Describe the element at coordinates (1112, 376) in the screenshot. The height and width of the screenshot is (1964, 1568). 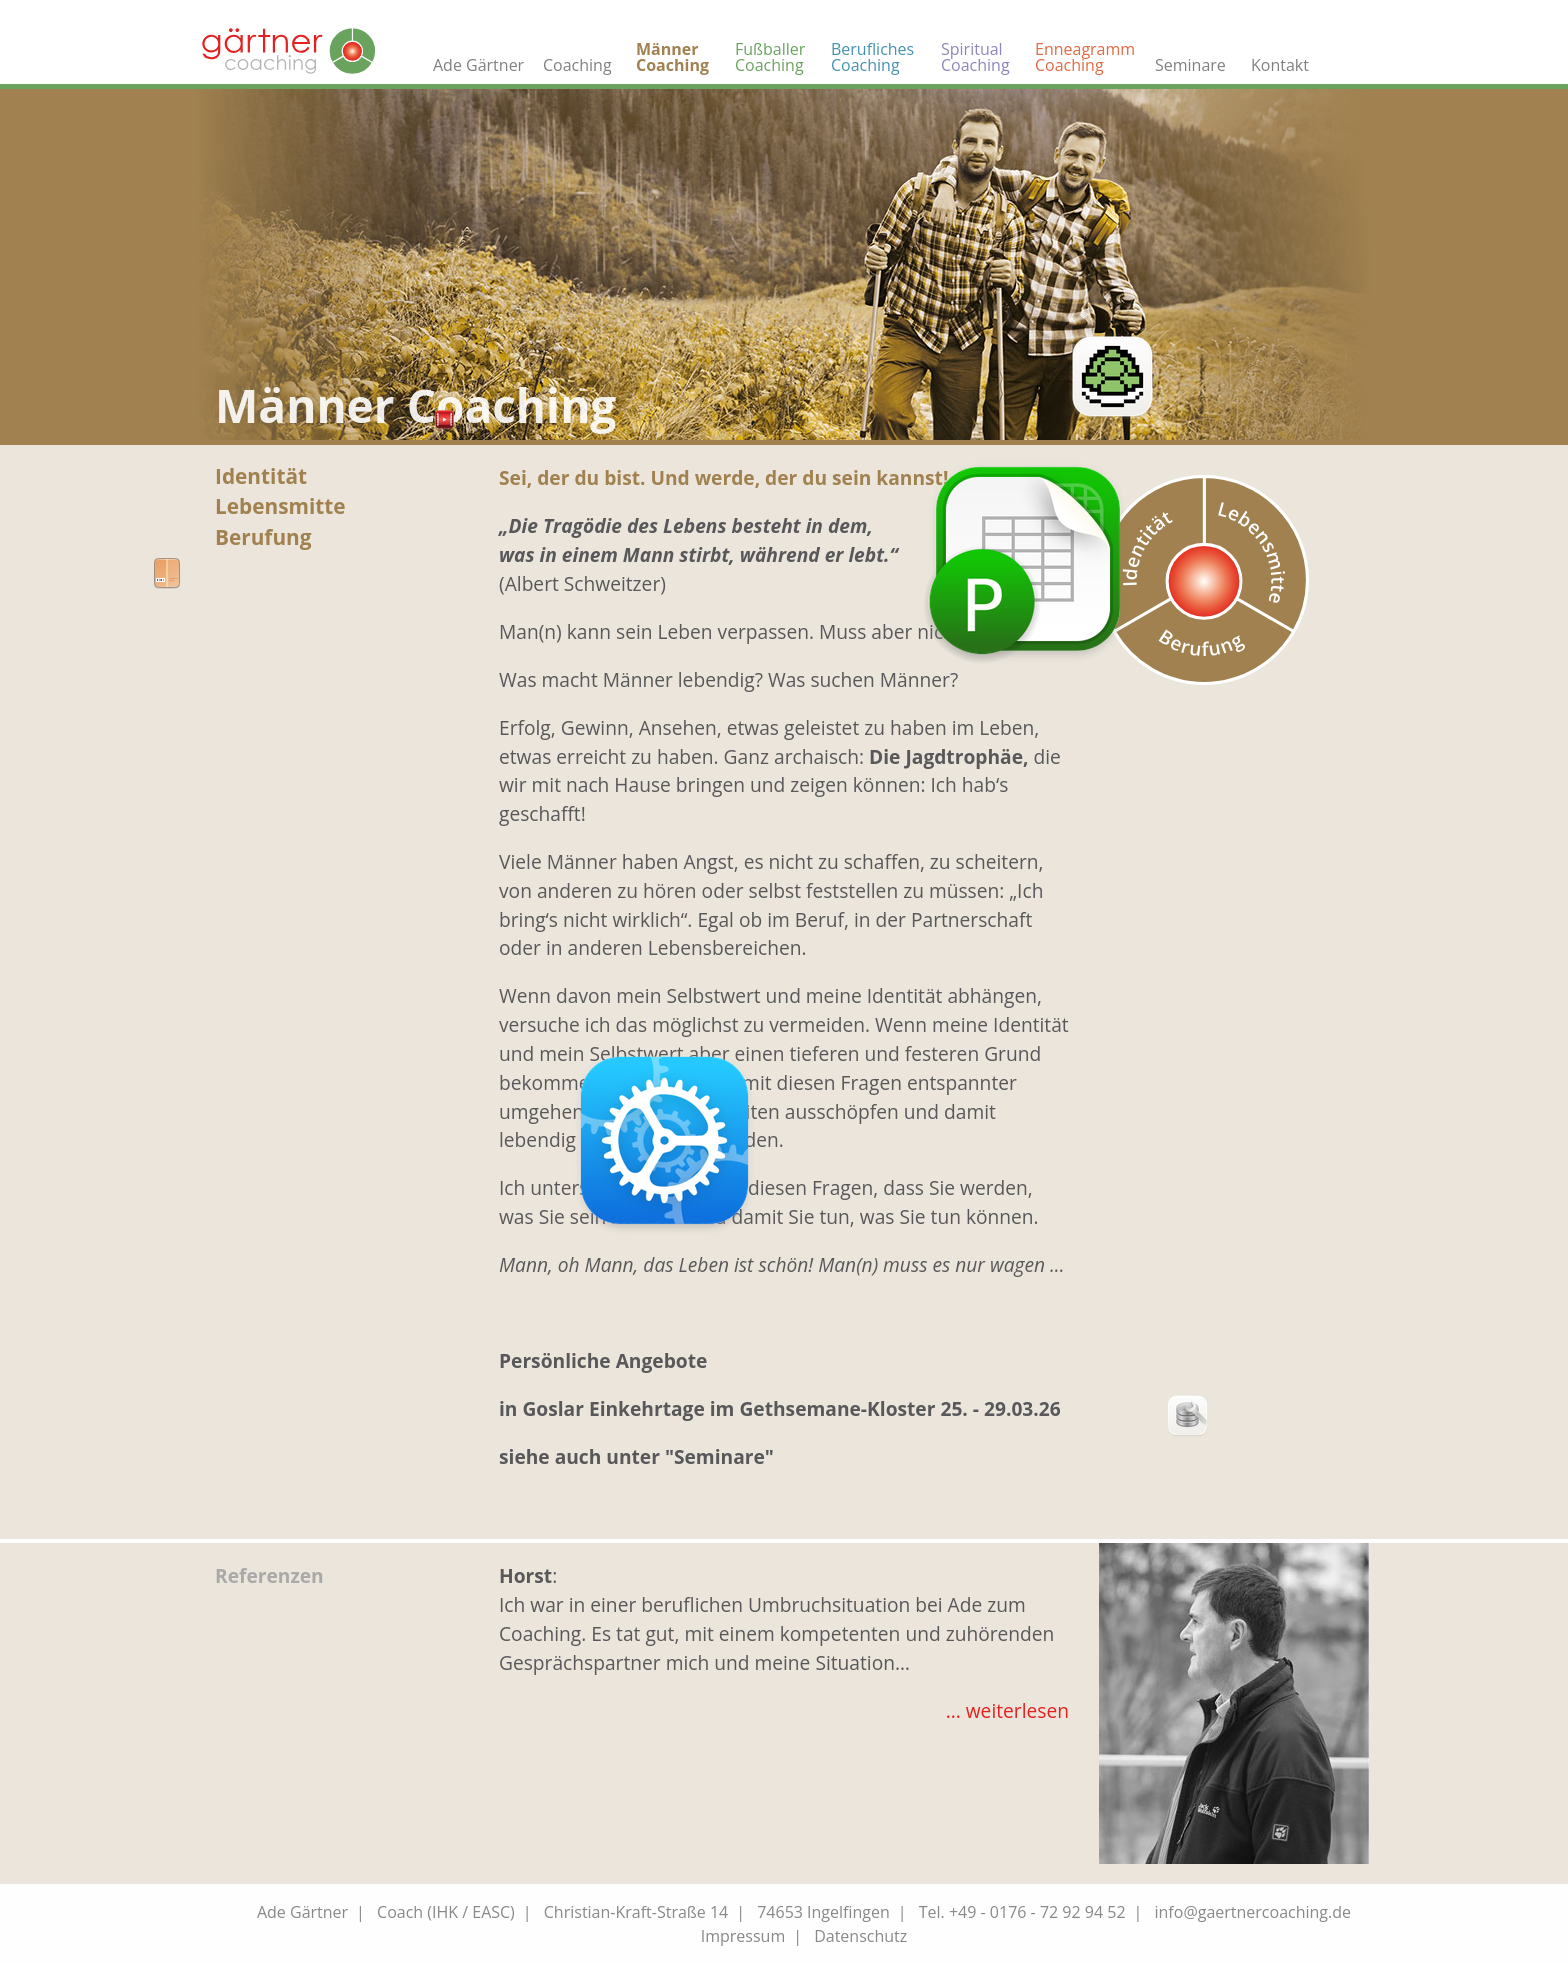
I see `open turtl secure note-taking app` at that location.